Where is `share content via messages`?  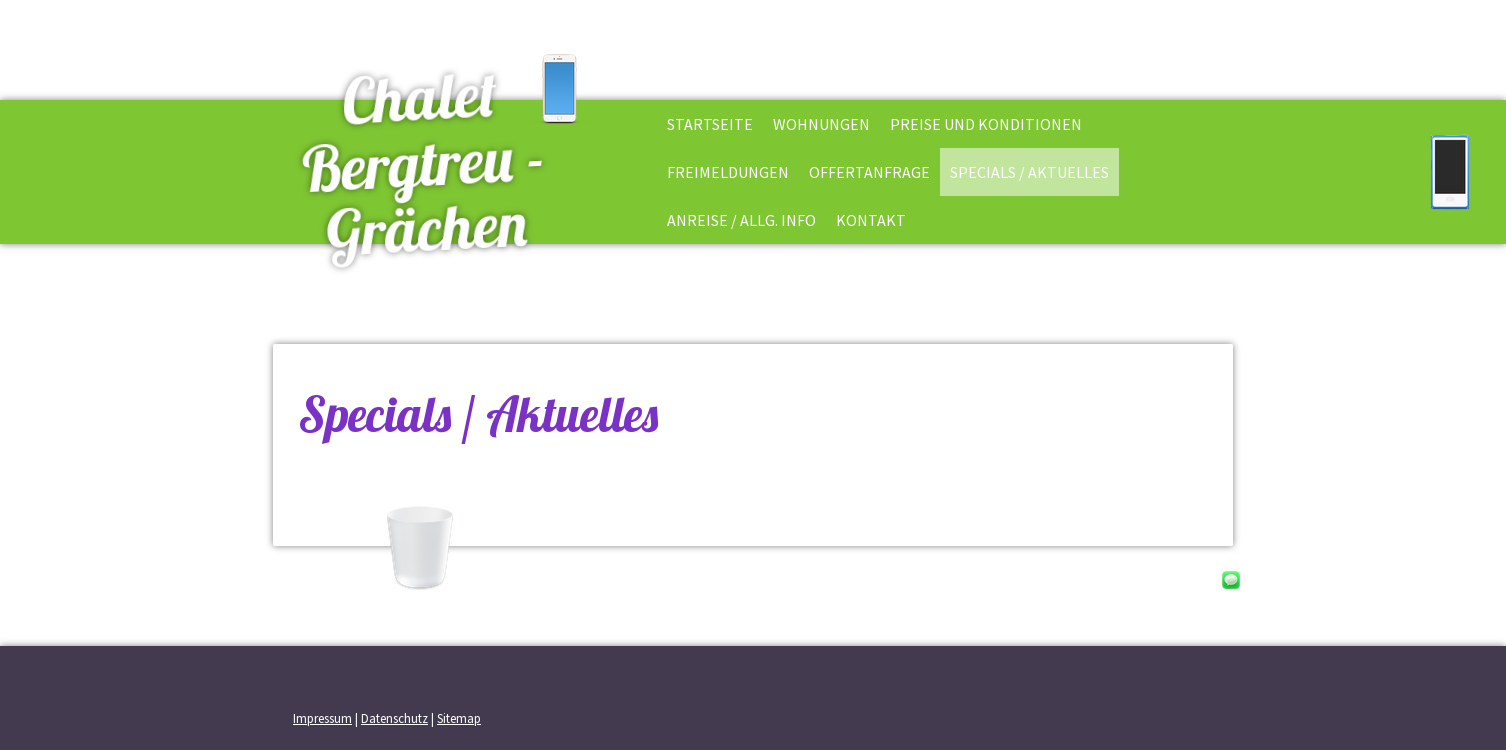 share content via messages is located at coordinates (1231, 580).